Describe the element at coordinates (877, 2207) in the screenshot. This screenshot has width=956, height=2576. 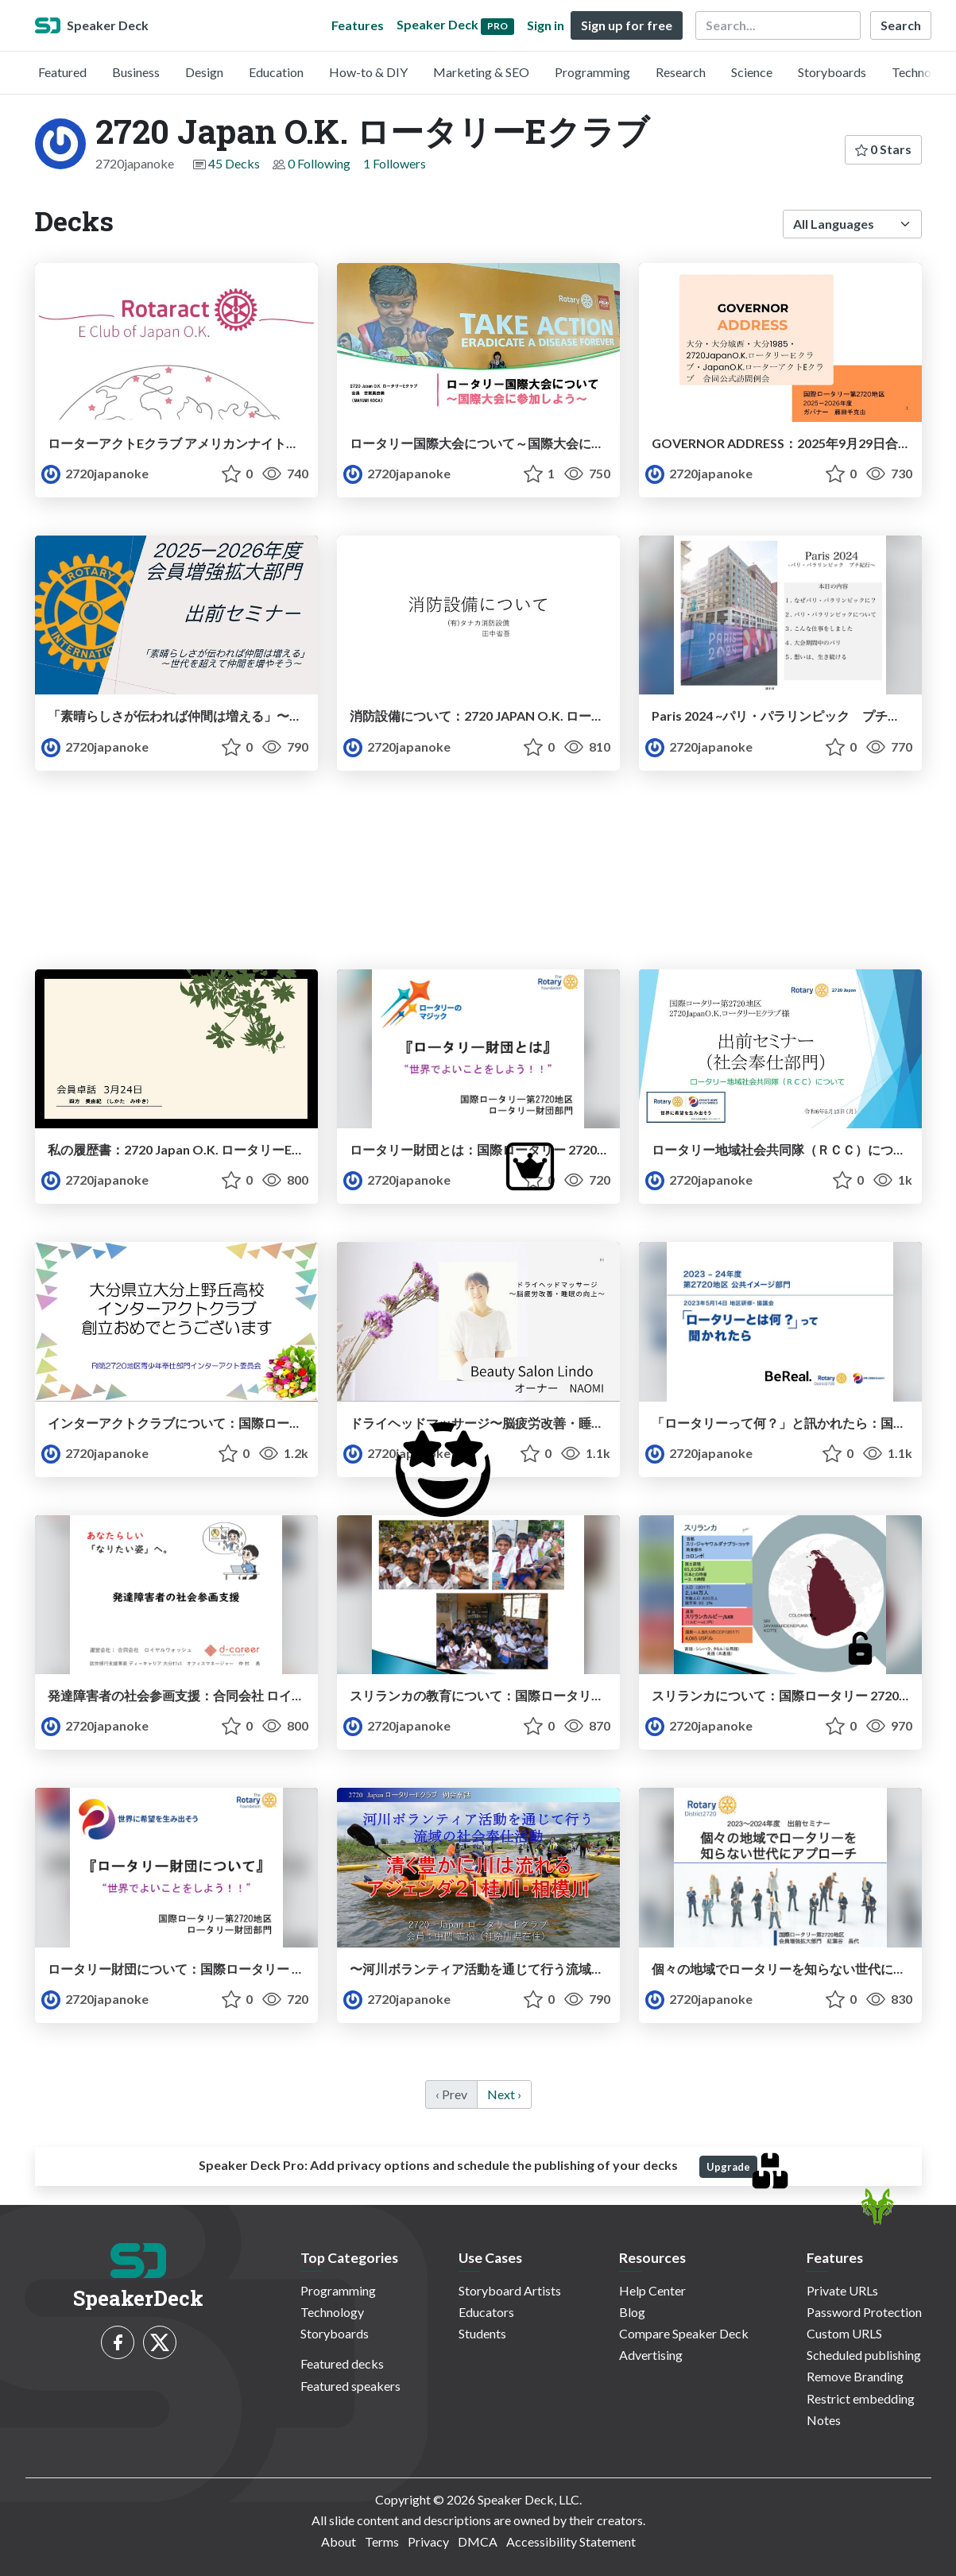
I see `wolf pack battalion brand logo` at that location.